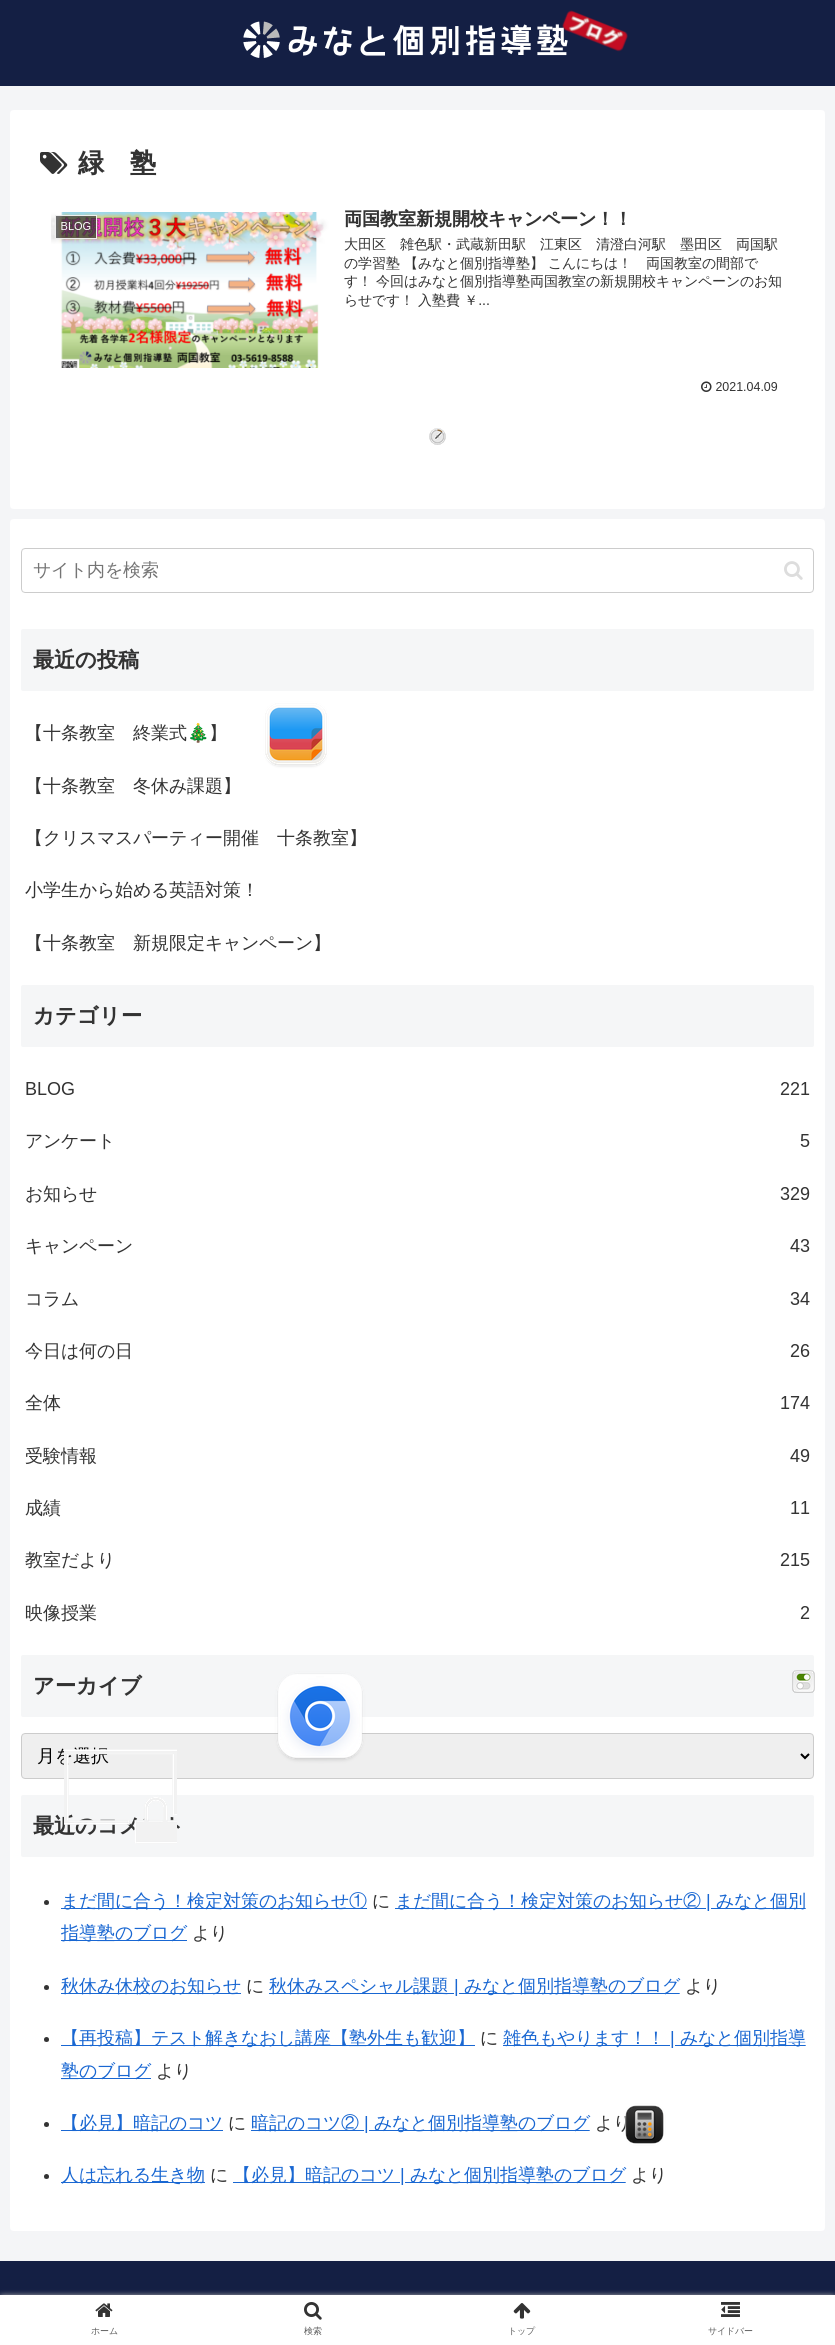 This screenshot has width=835, height=2345. Describe the element at coordinates (296, 734) in the screenshot. I see `open buho app for mac` at that location.